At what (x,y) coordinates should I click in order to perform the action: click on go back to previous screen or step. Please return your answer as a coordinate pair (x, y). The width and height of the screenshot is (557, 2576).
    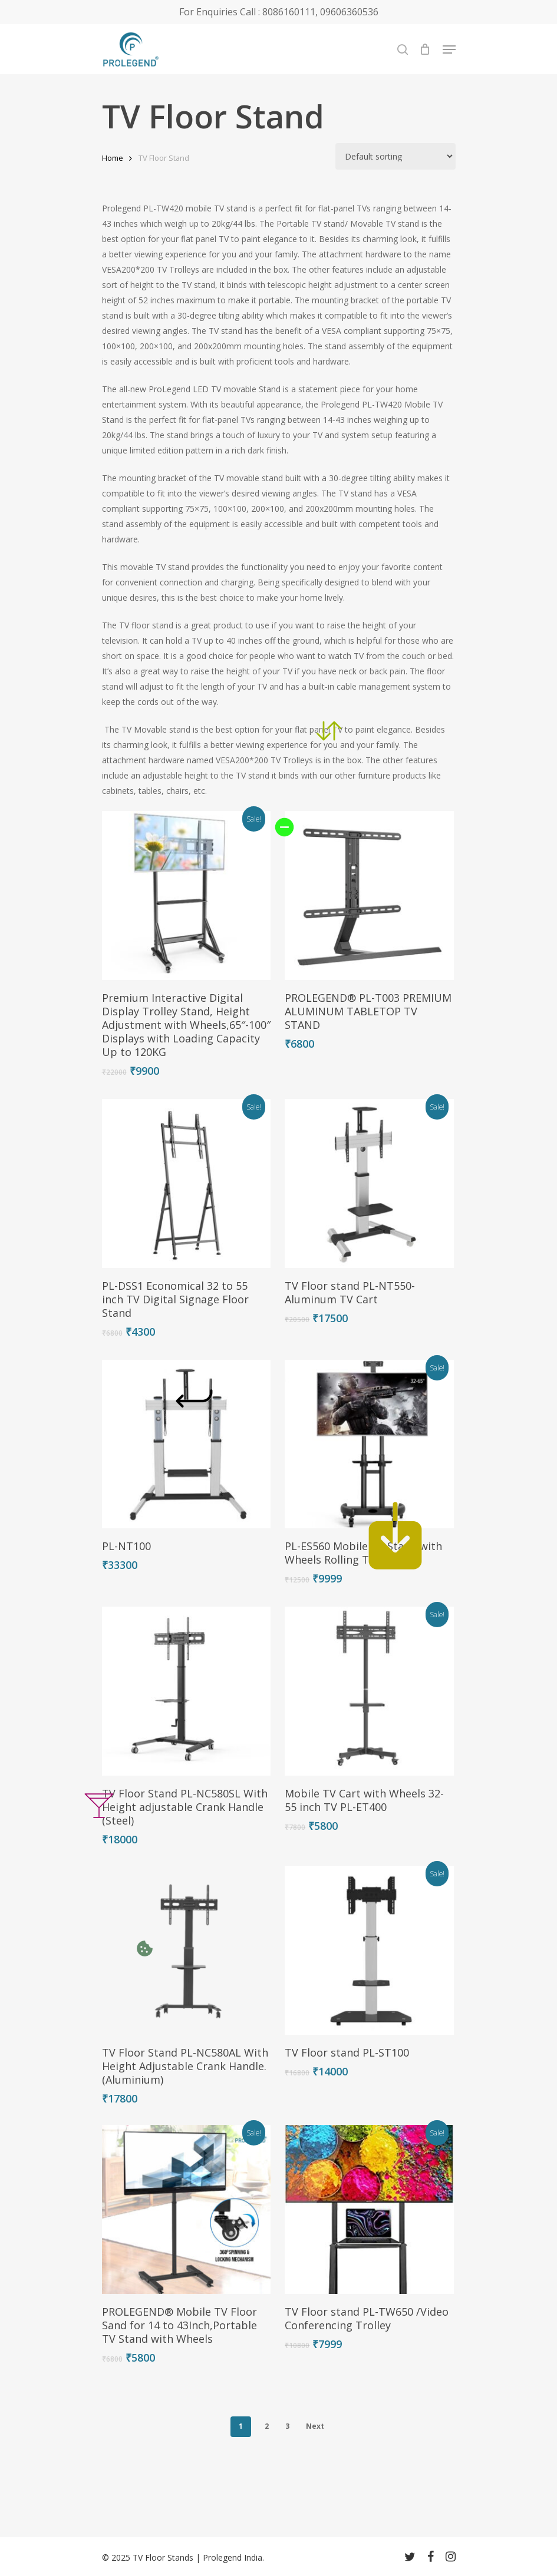
    Looking at the image, I should click on (194, 1398).